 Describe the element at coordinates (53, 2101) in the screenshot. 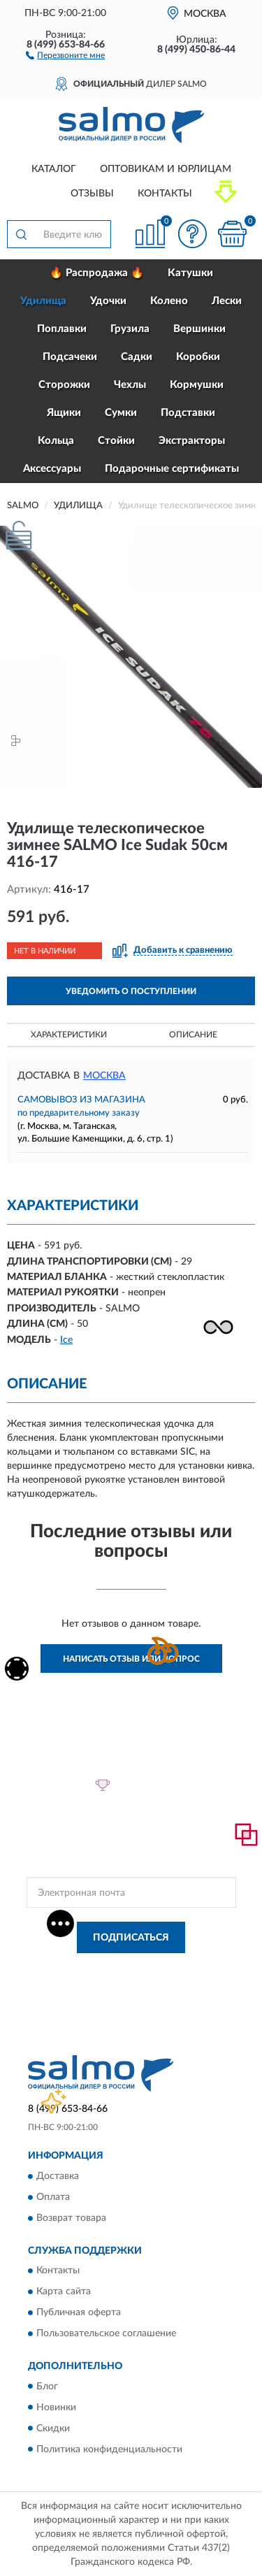

I see `indicates AI-generated or enhanced content` at that location.